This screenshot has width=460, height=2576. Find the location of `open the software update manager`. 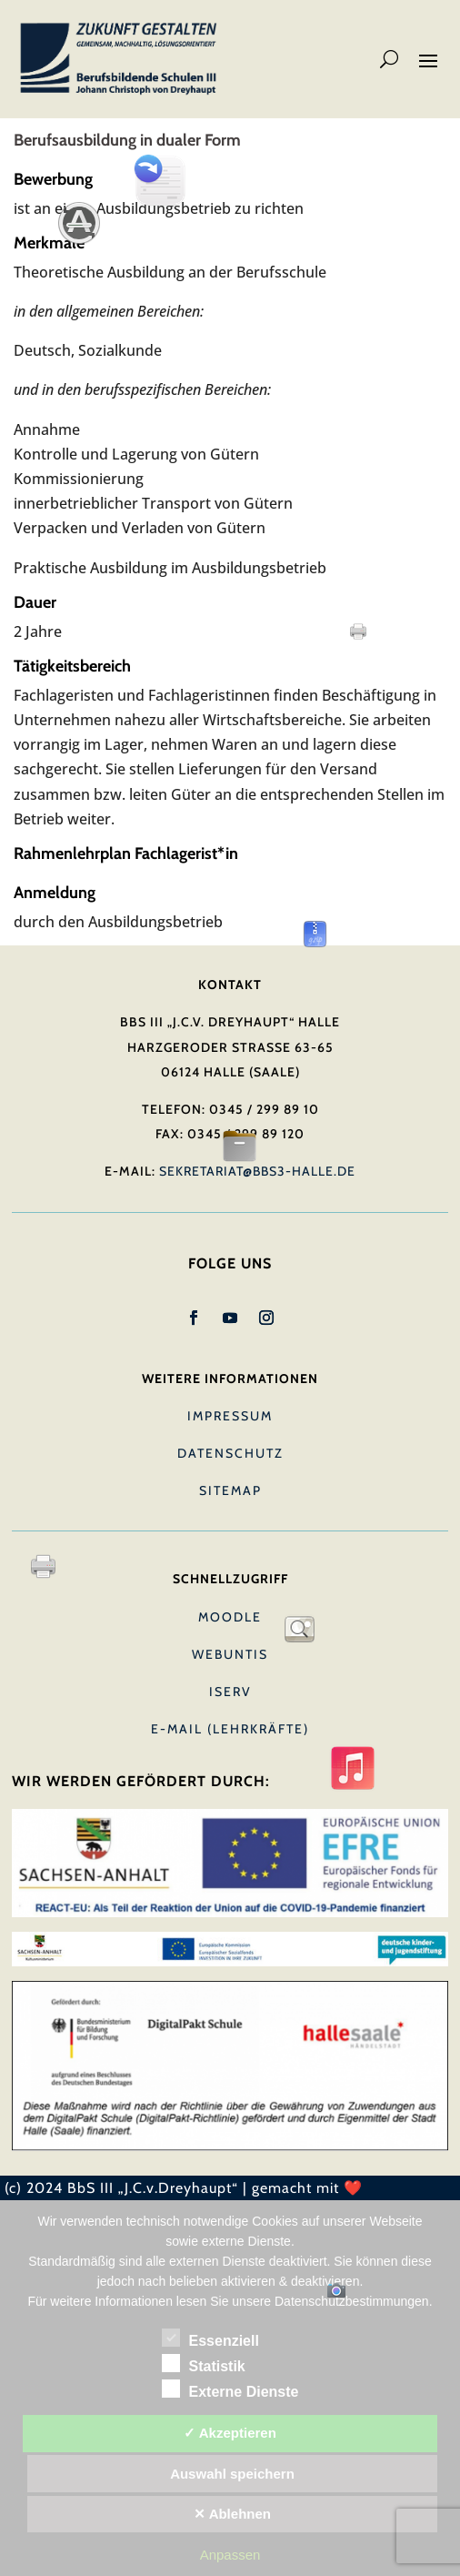

open the software update manager is located at coordinates (79, 223).